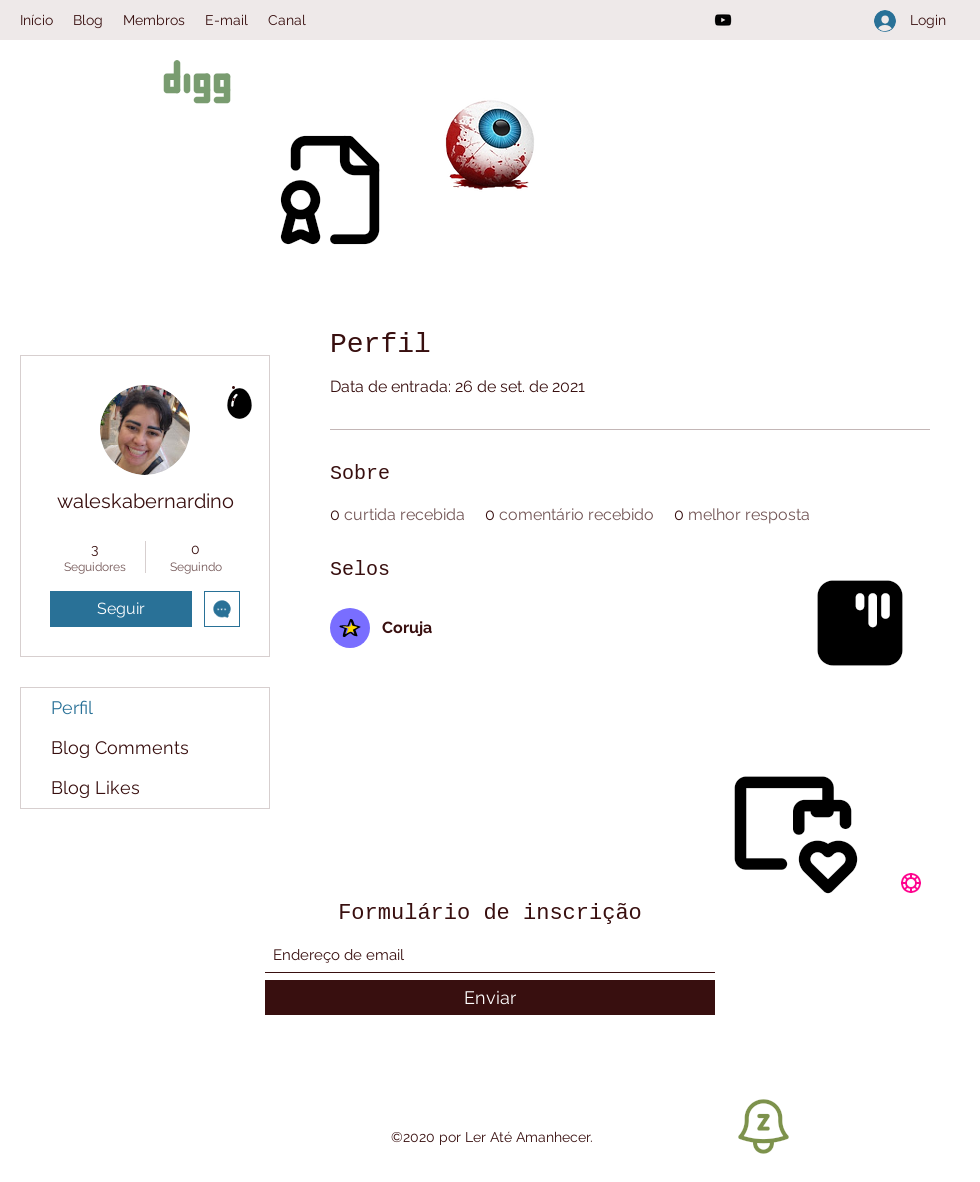 Image resolution: width=980 pixels, height=1182 pixels. Describe the element at coordinates (793, 829) in the screenshot. I see `favorite or like a connected device` at that location.